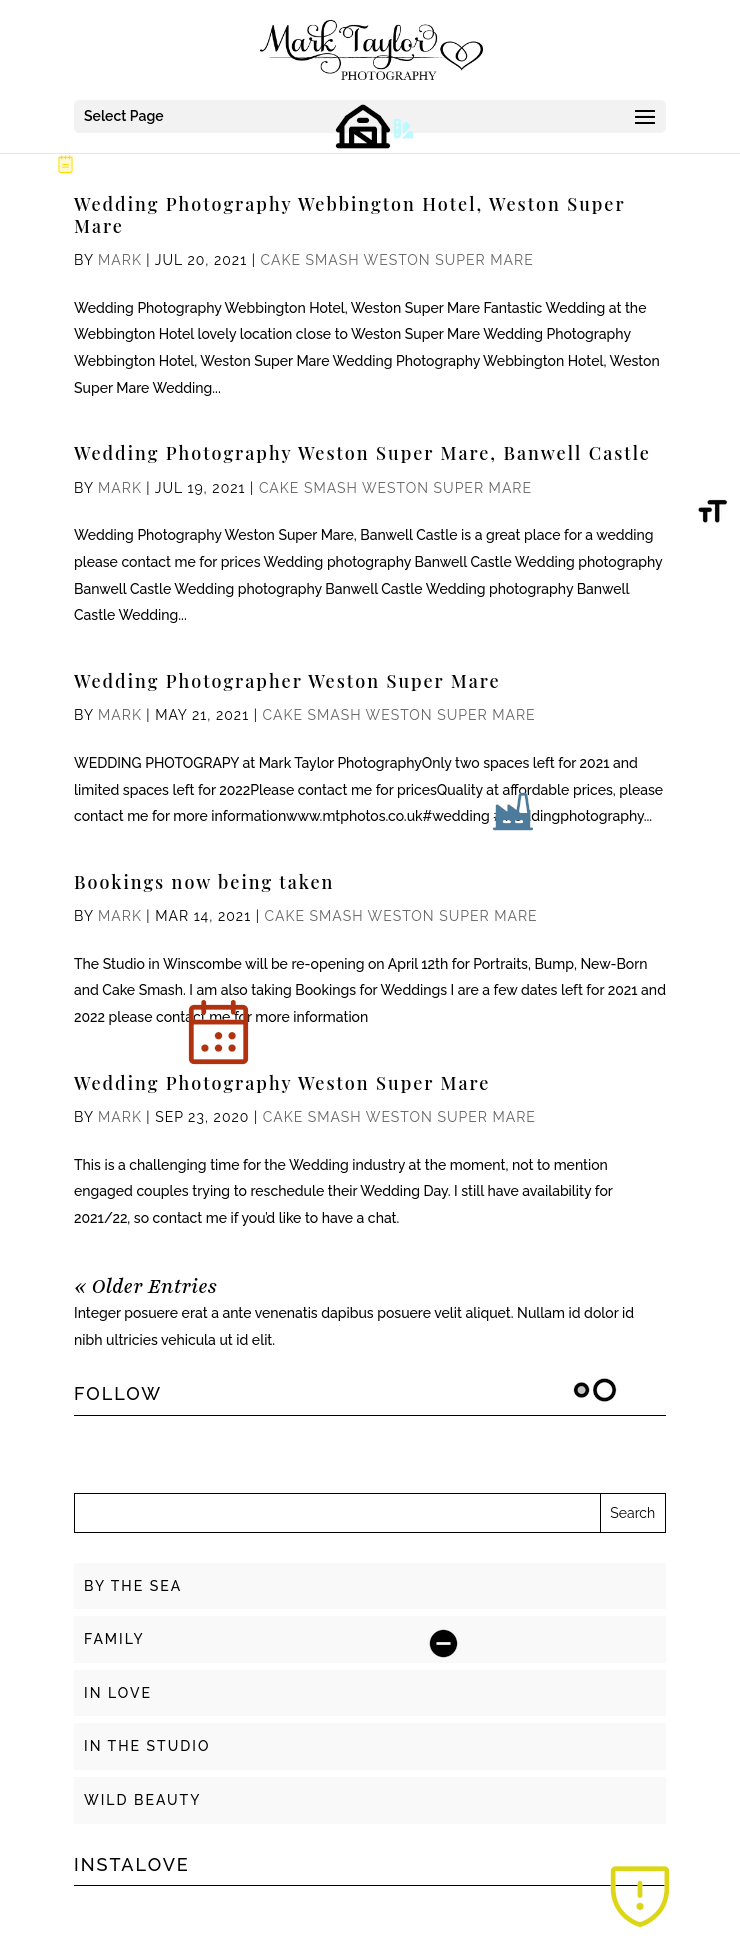 This screenshot has width=740, height=1944. I want to click on open color palette or theme options, so click(403, 128).